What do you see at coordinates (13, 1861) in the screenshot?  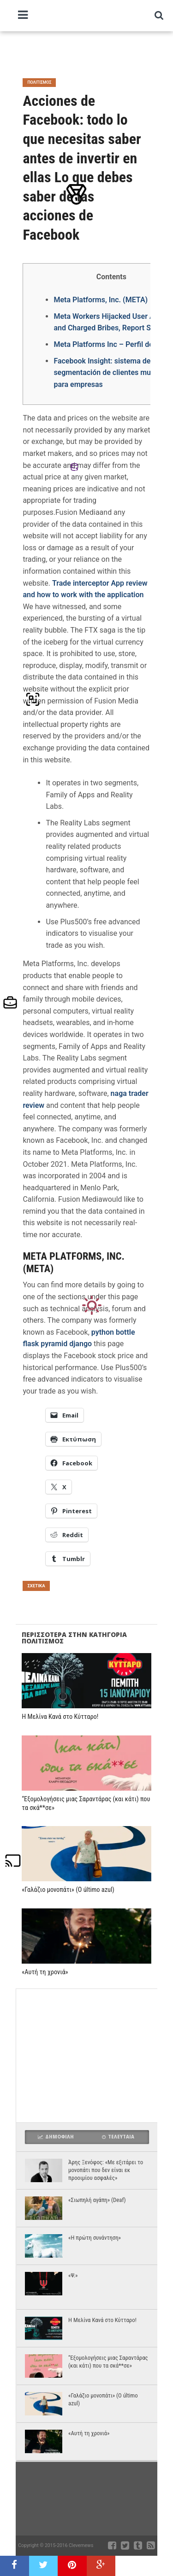 I see `cast media to a nearby device` at bounding box center [13, 1861].